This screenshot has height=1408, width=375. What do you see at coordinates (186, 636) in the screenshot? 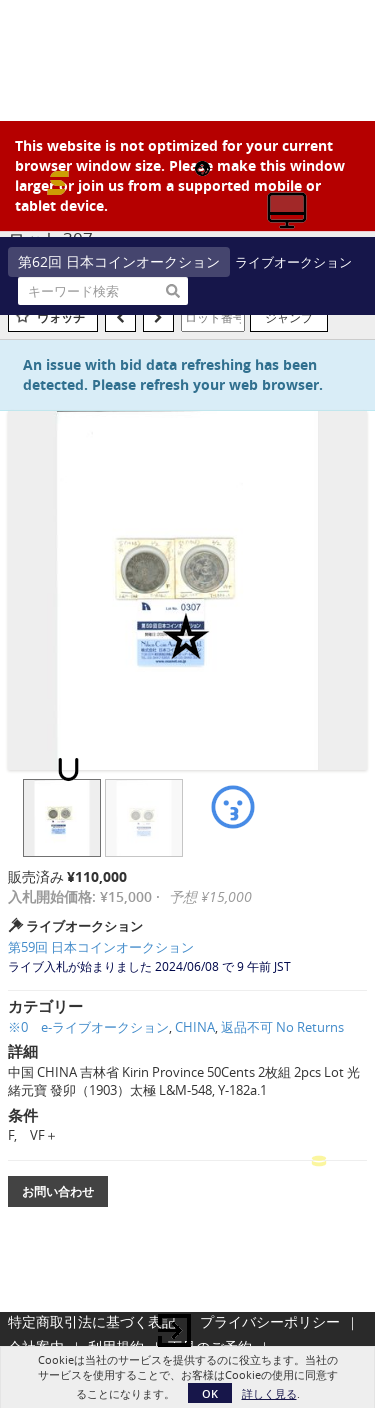
I see `rate or review an item` at bounding box center [186, 636].